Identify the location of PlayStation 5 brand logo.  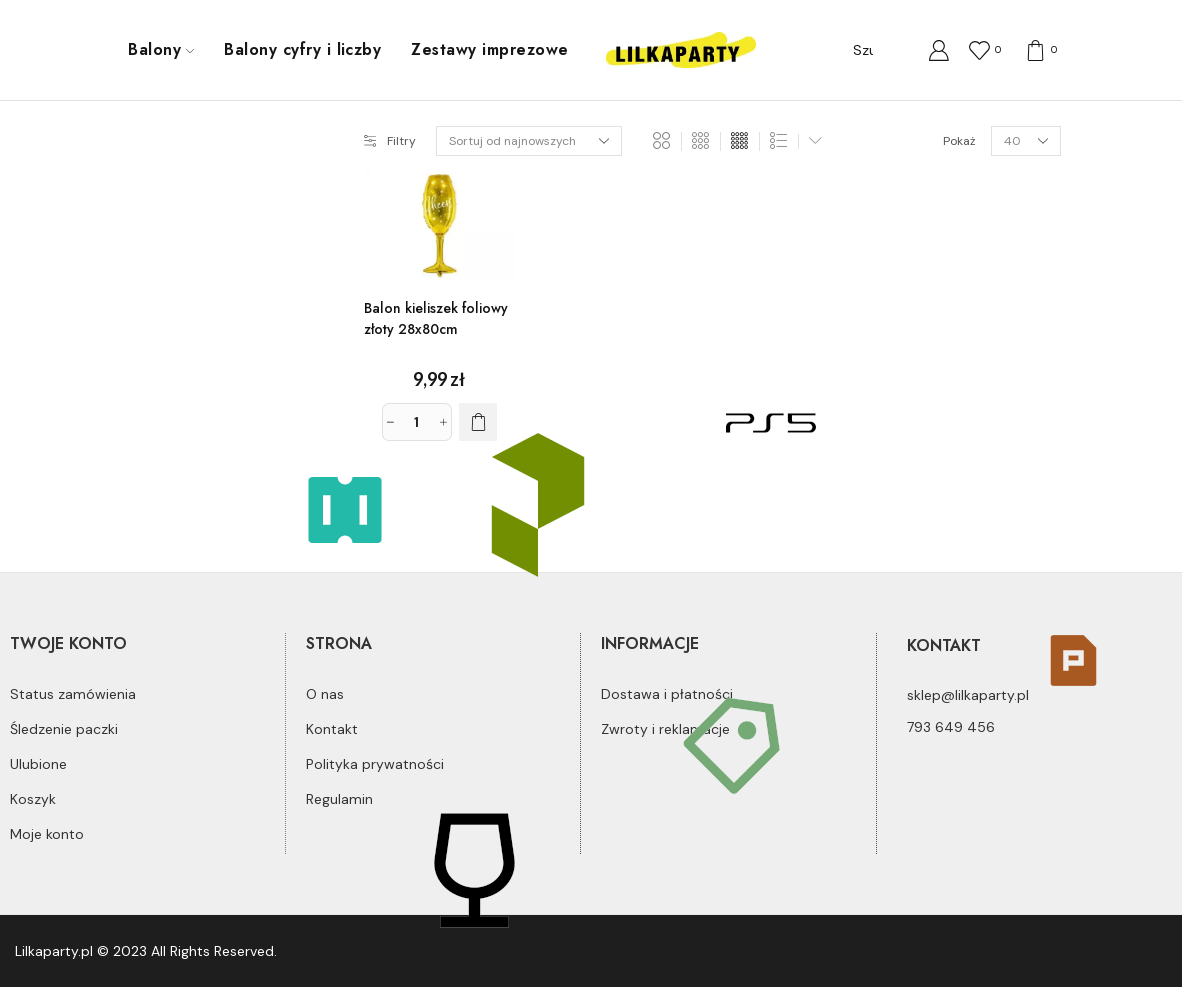
(771, 423).